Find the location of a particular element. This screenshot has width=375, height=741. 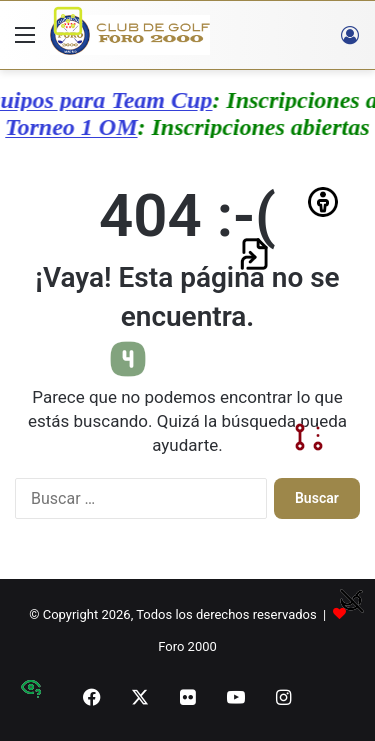

randomize or shuffle content is located at coordinates (68, 21).